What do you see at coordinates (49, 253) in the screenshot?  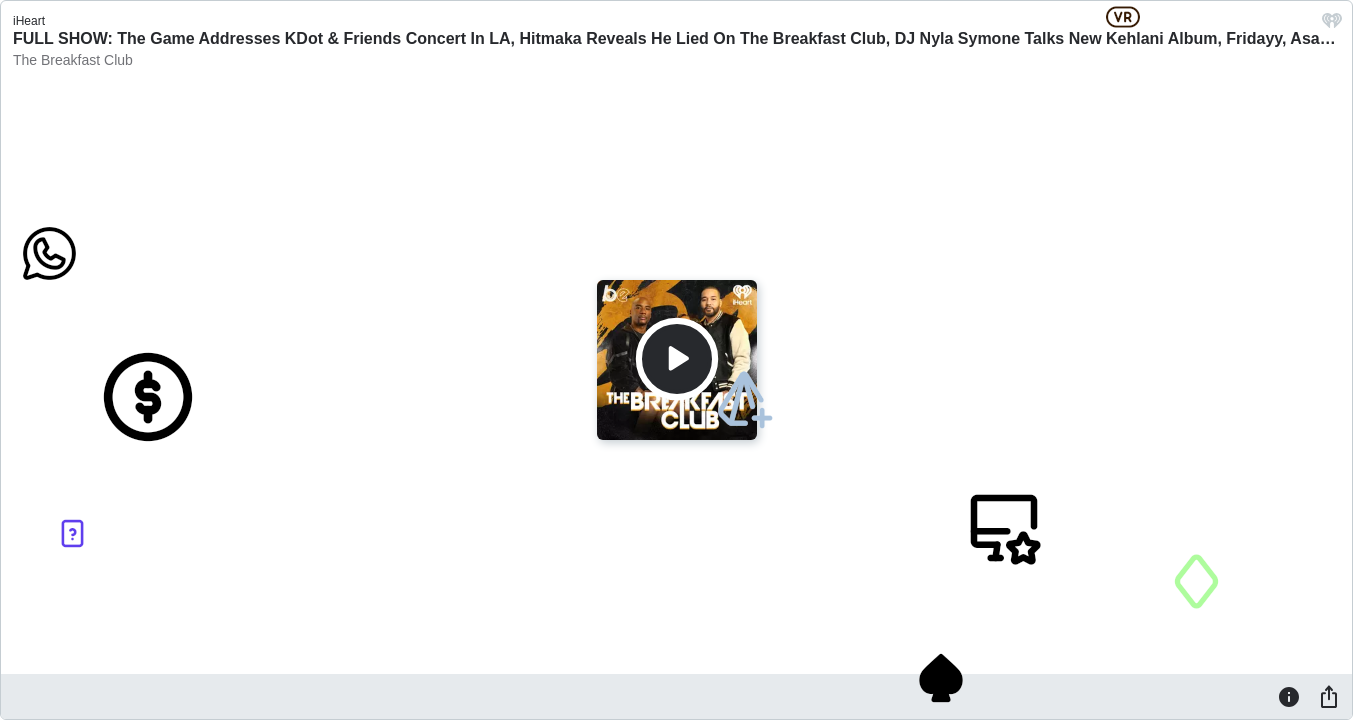 I see `open whatsapp messaging app` at bounding box center [49, 253].